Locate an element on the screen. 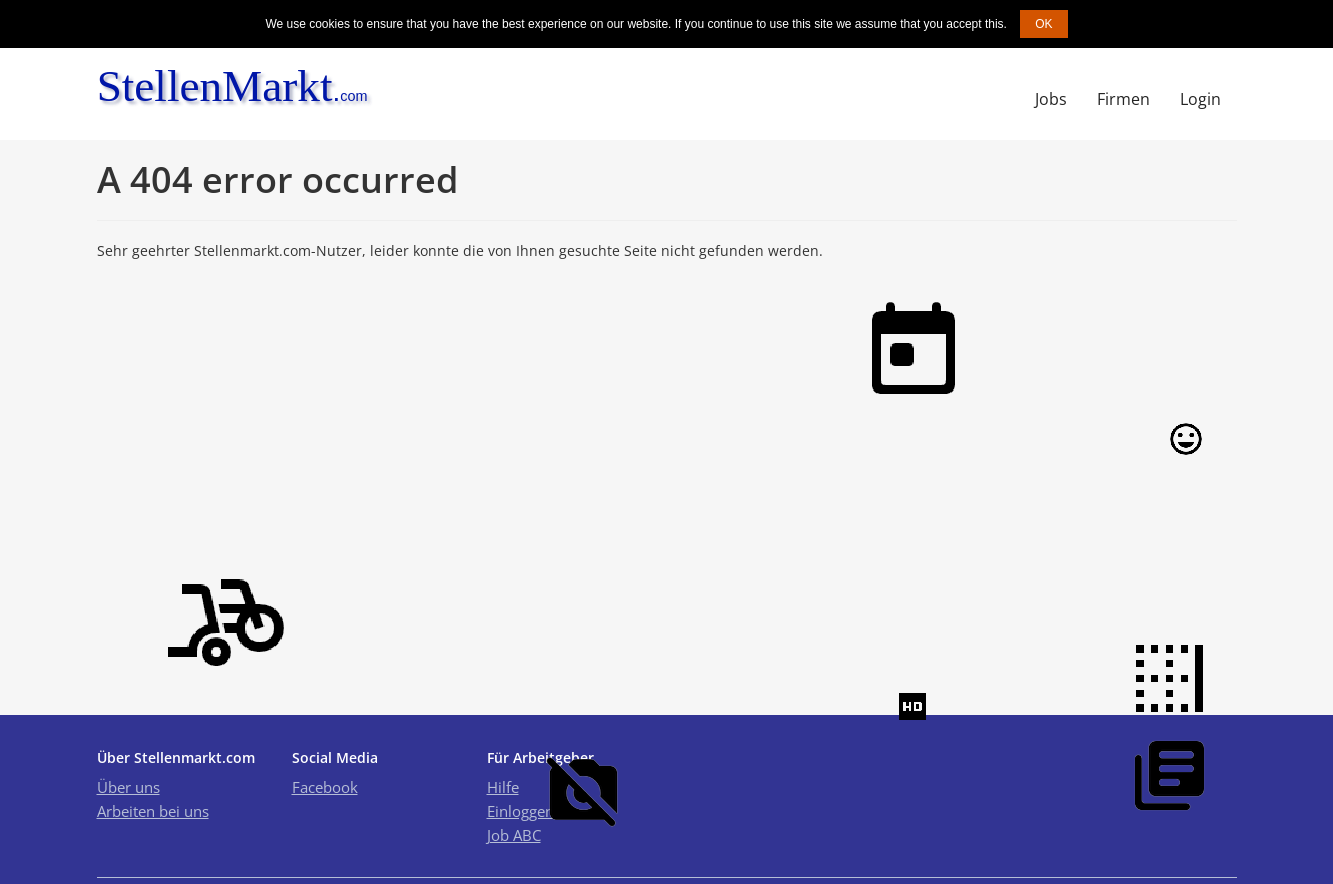 This screenshot has width=1333, height=884. view bike and scooter rental options is located at coordinates (226, 623).